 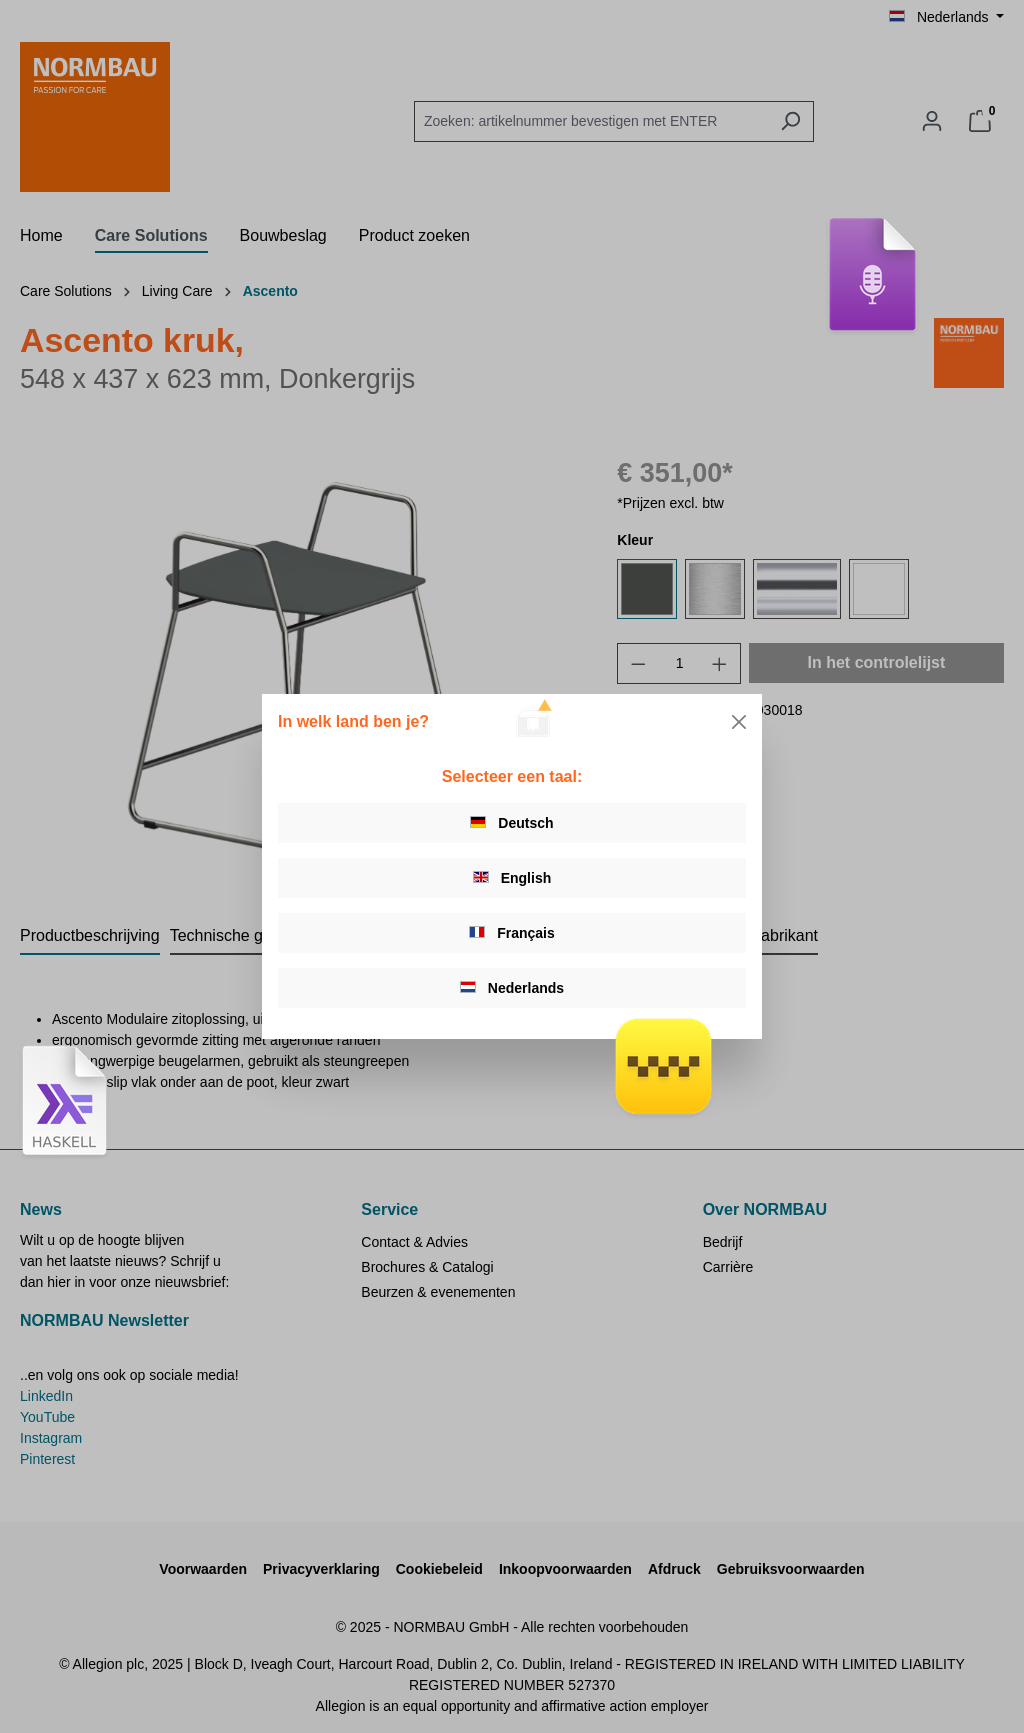 What do you see at coordinates (64, 1102) in the screenshot?
I see `a haskell source code file` at bounding box center [64, 1102].